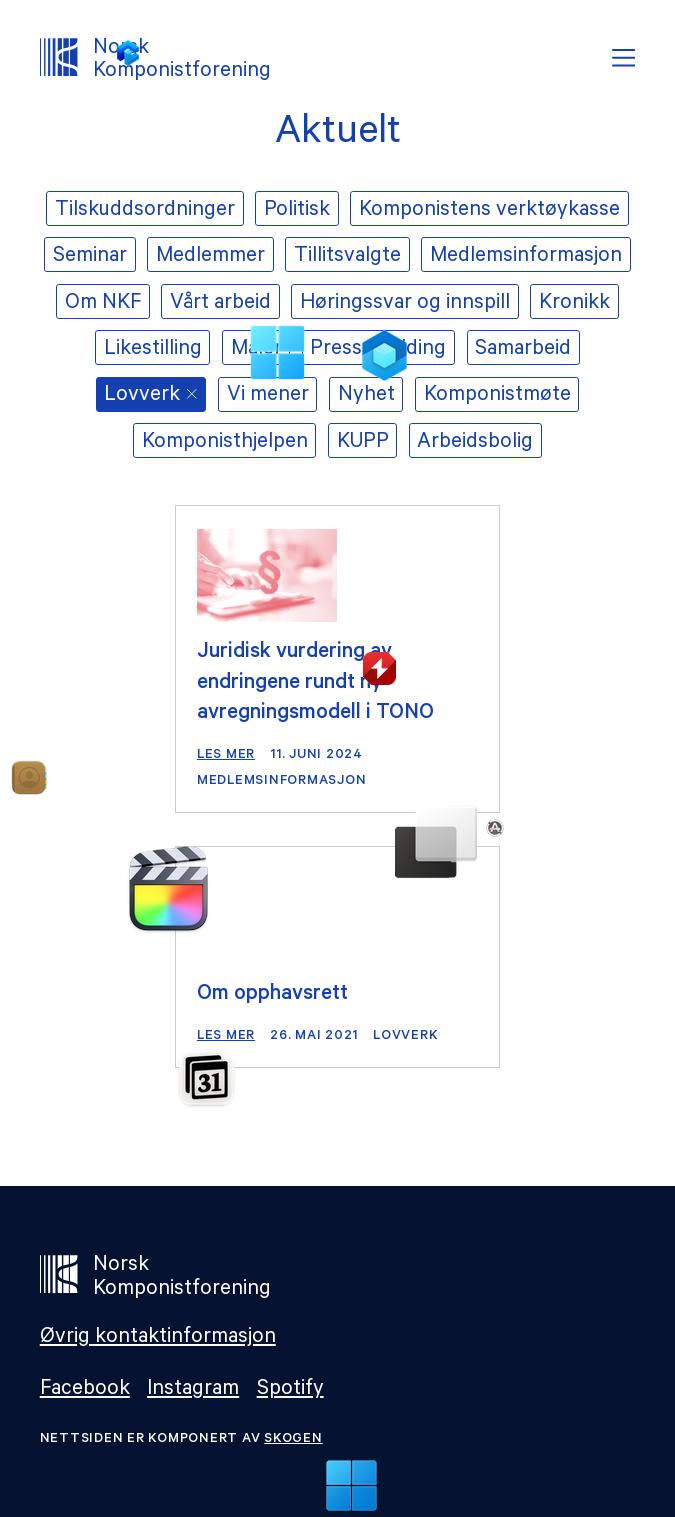  I want to click on open the Windows start menu, so click(351, 1485).